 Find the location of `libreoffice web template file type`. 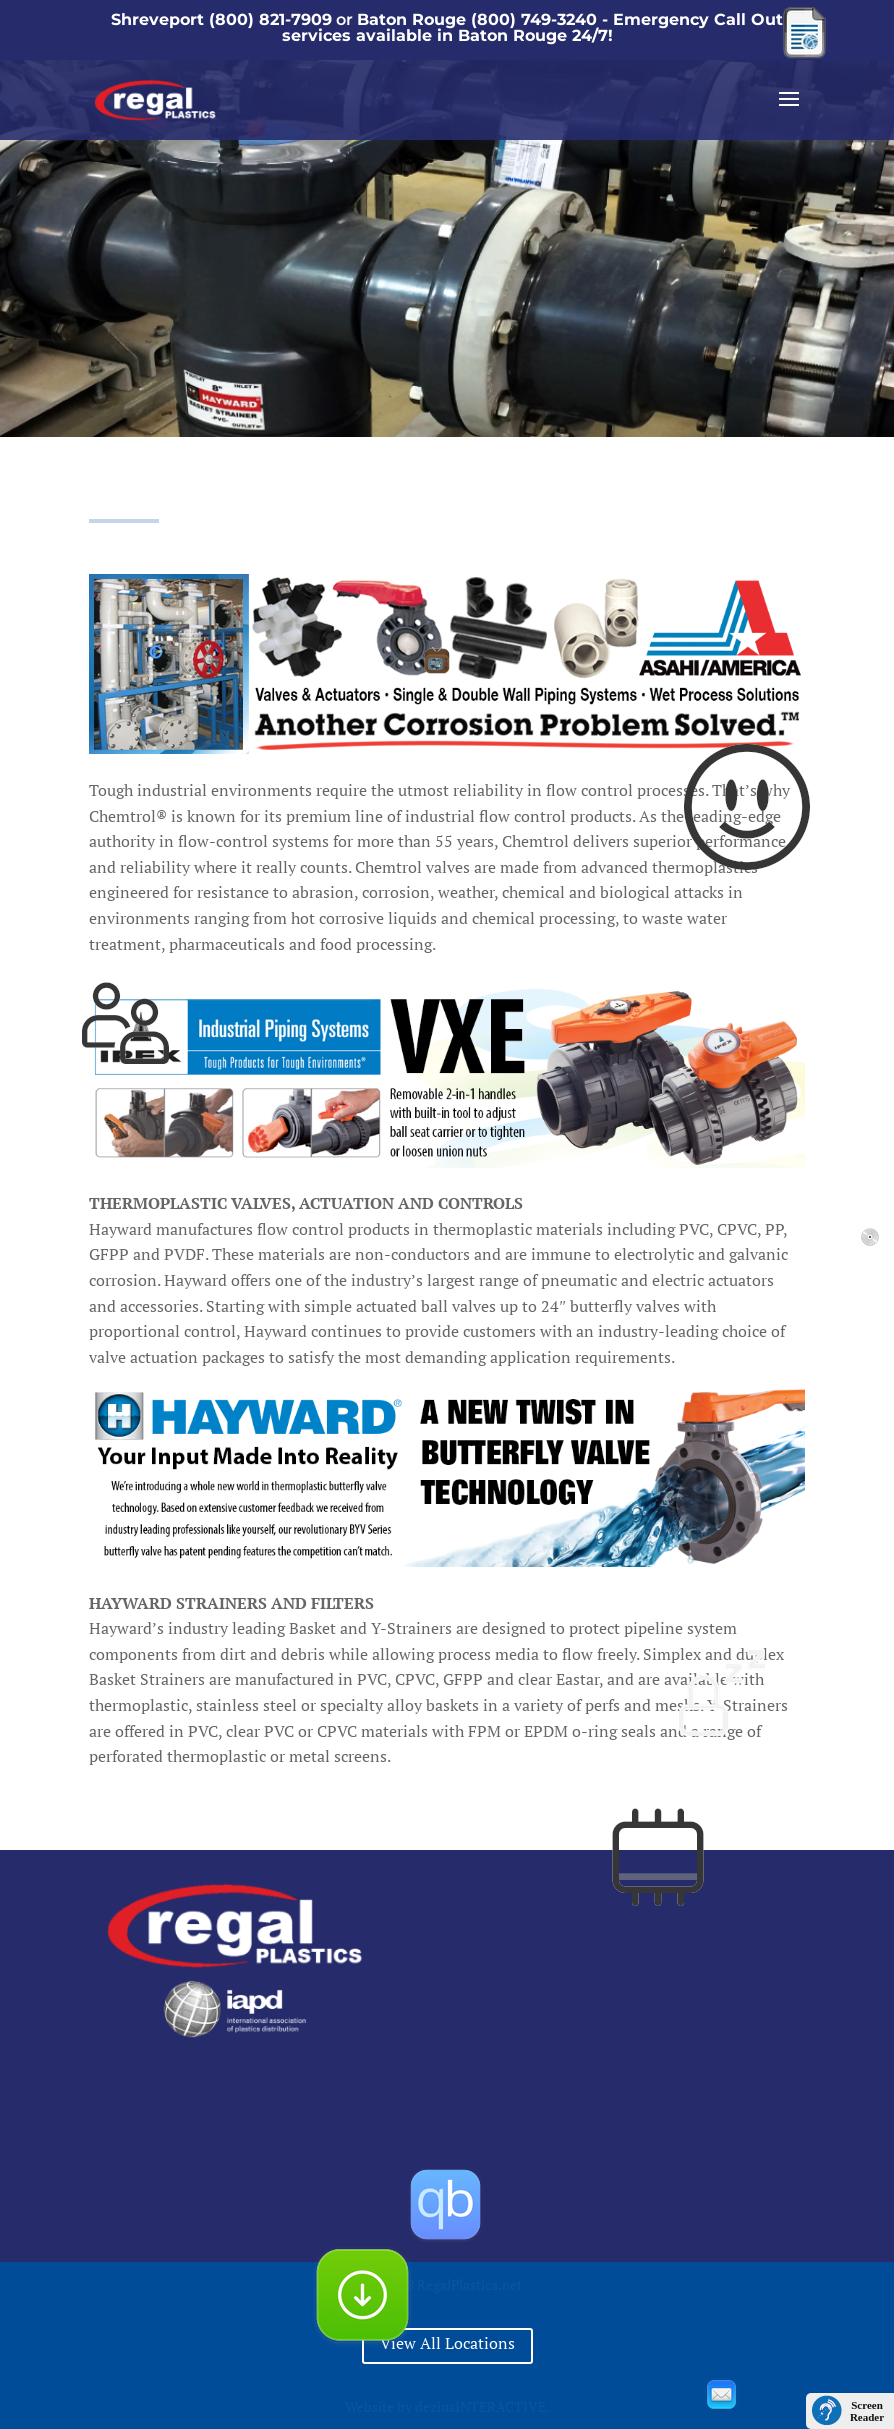

libreoffice web template file type is located at coordinates (804, 32).